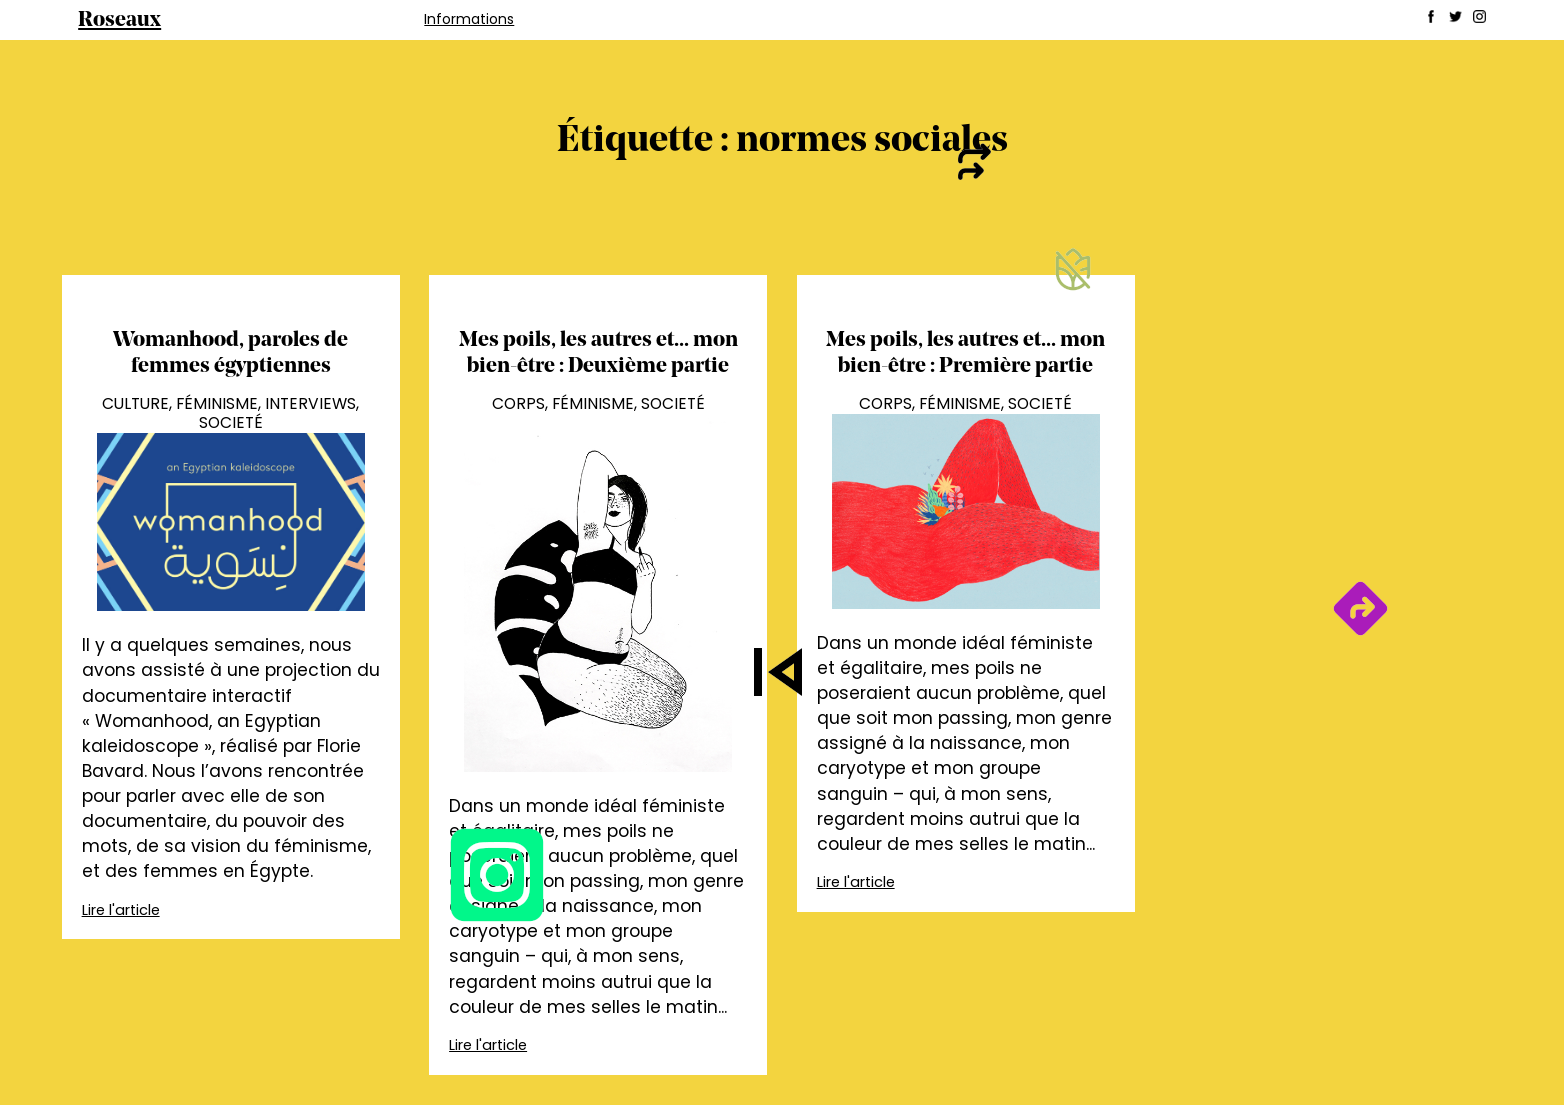  Describe the element at coordinates (1360, 608) in the screenshot. I see `turn right navigation instruction` at that location.